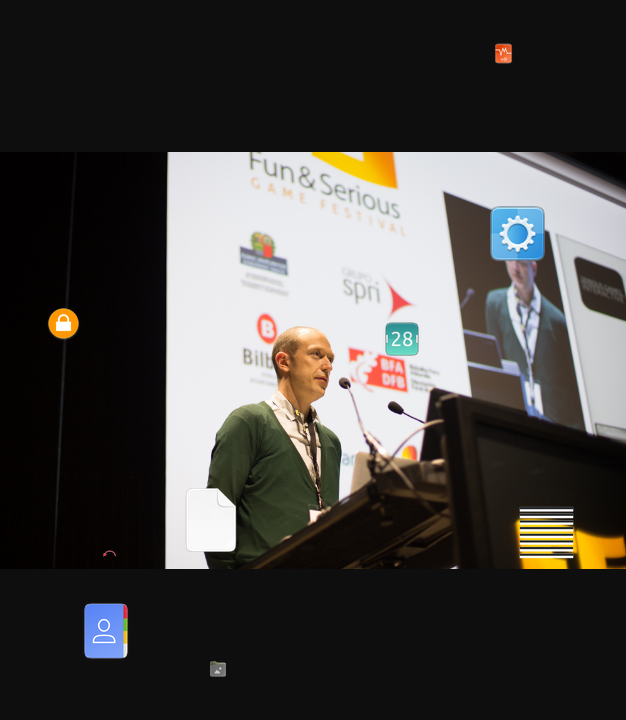 The height and width of the screenshot is (720, 626). Describe the element at coordinates (63, 323) in the screenshot. I see `indicates a file or folder is read-only` at that location.